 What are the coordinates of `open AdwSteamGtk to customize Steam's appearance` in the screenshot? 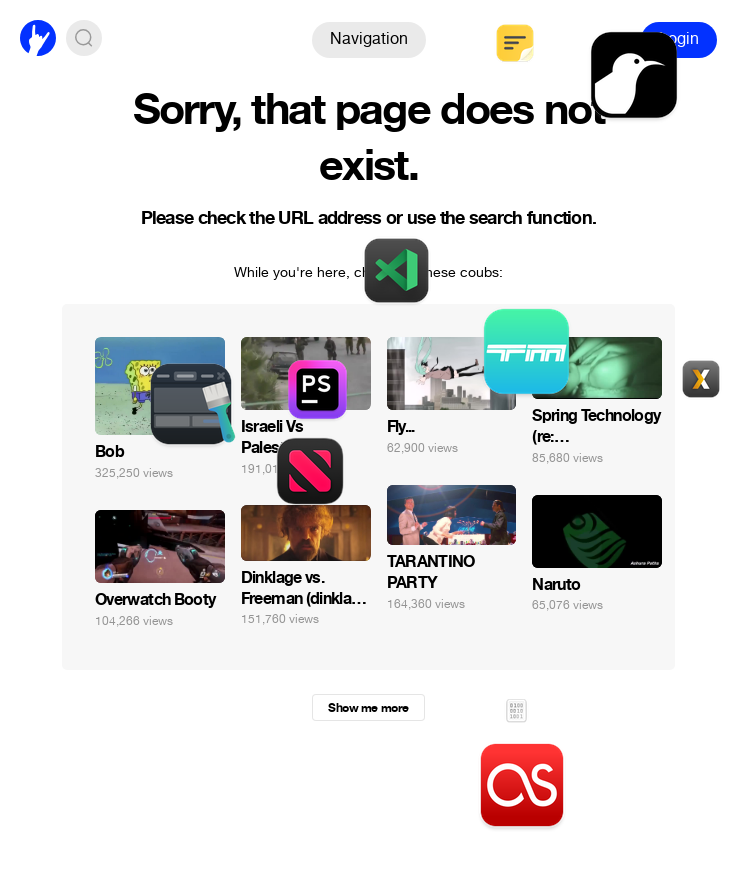 It's located at (191, 404).